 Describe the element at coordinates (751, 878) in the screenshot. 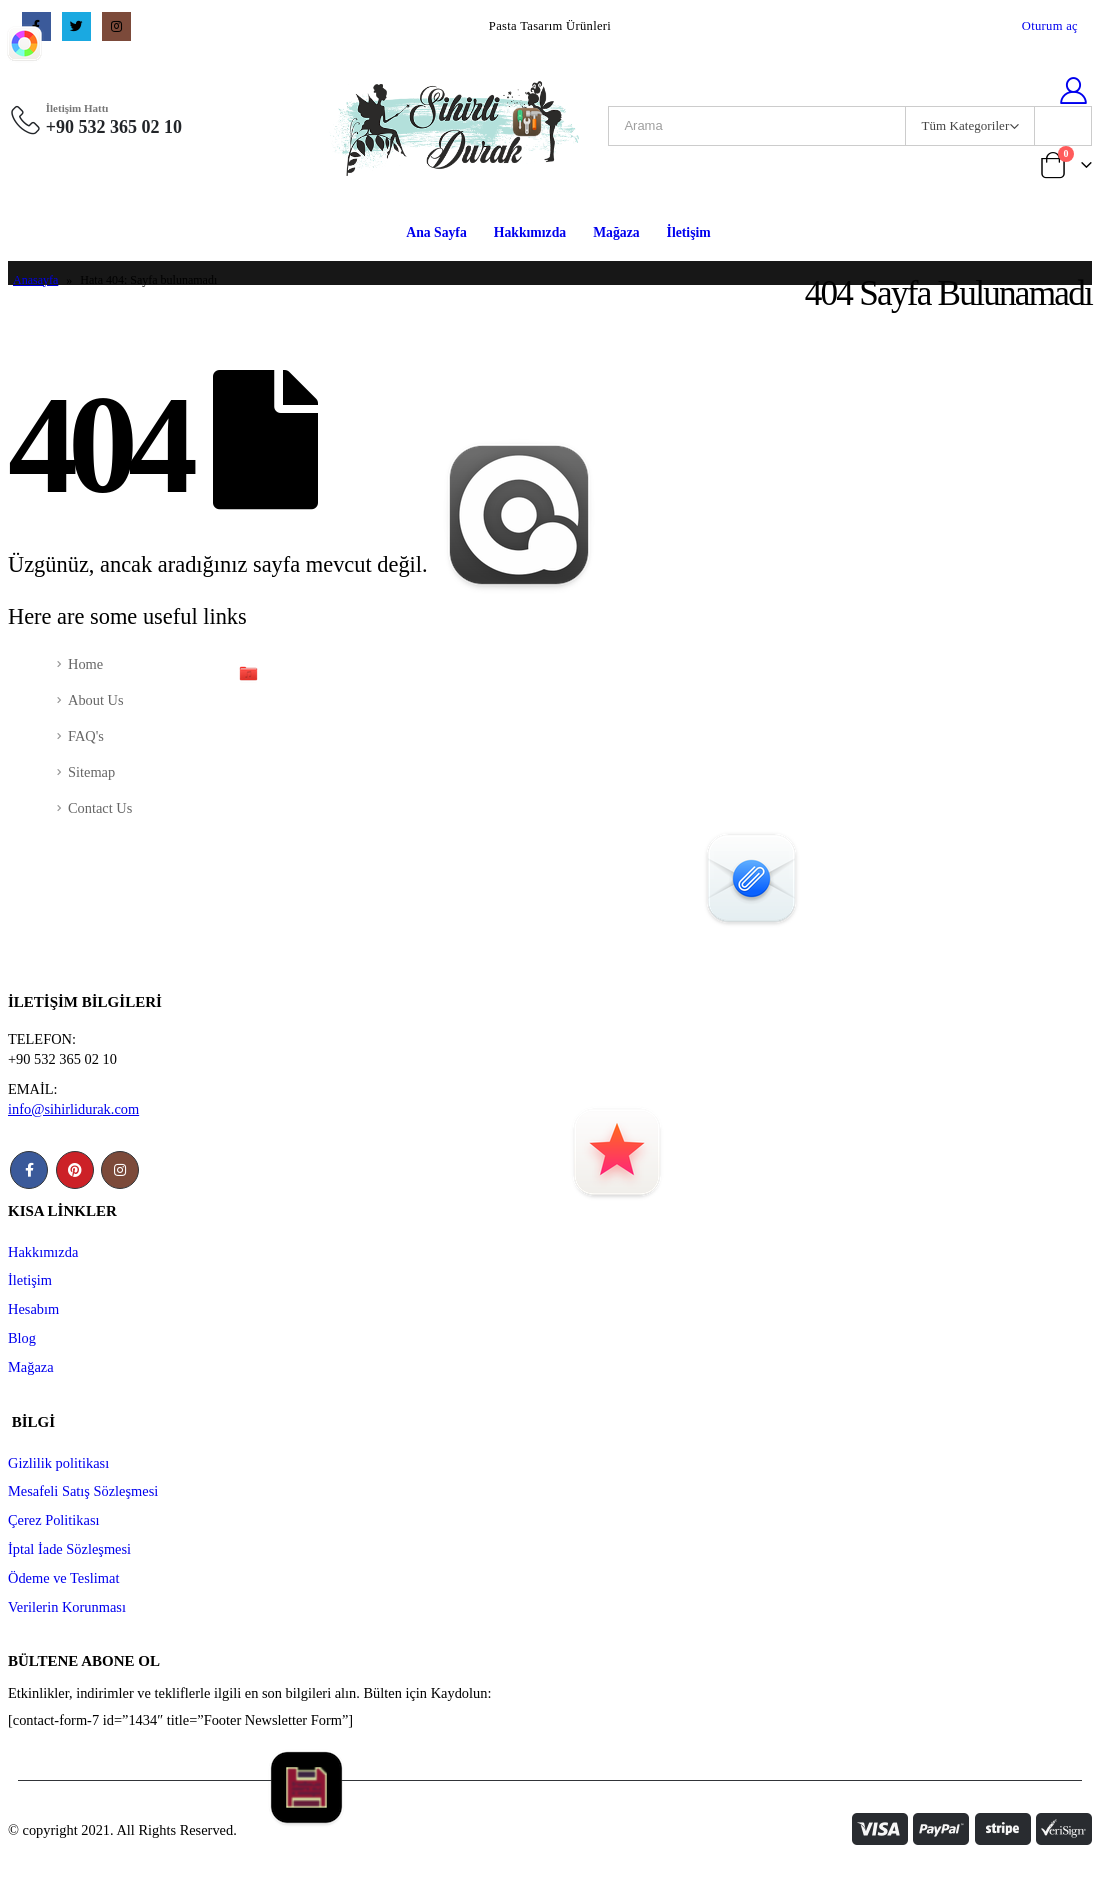

I see `open email attachment viewer` at that location.